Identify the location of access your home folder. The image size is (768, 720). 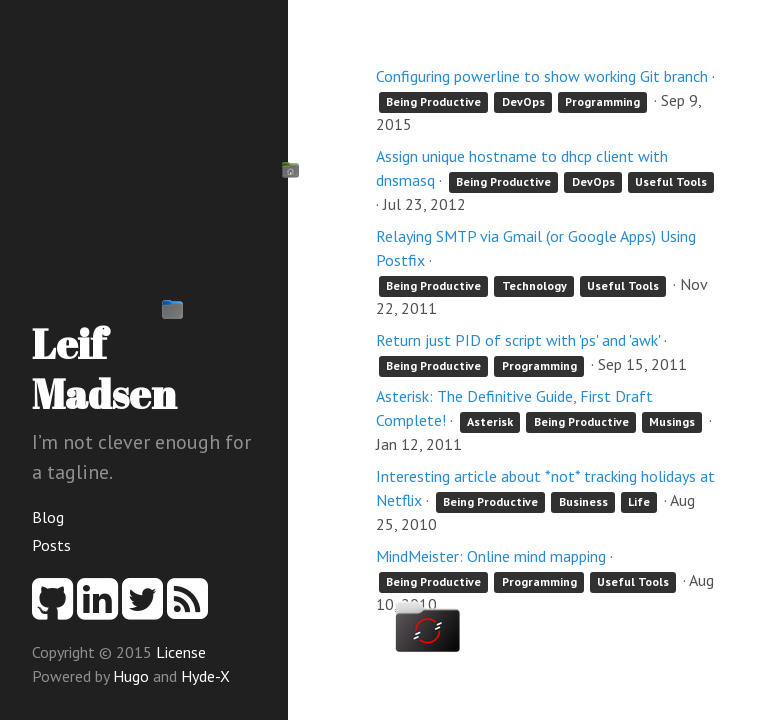
(290, 169).